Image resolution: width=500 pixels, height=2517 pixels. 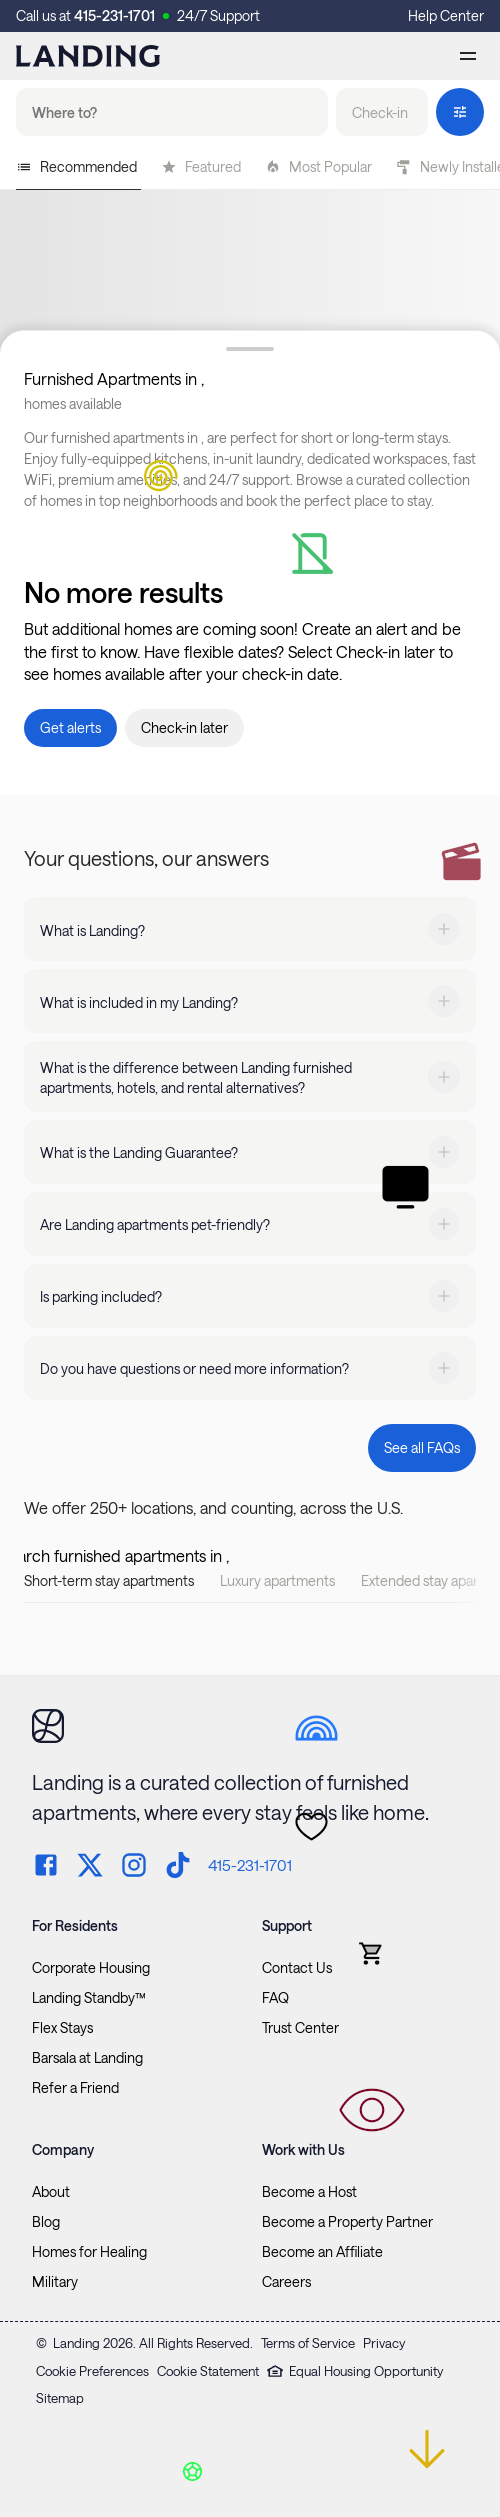 What do you see at coordinates (462, 863) in the screenshot?
I see `access video or movie content` at bounding box center [462, 863].